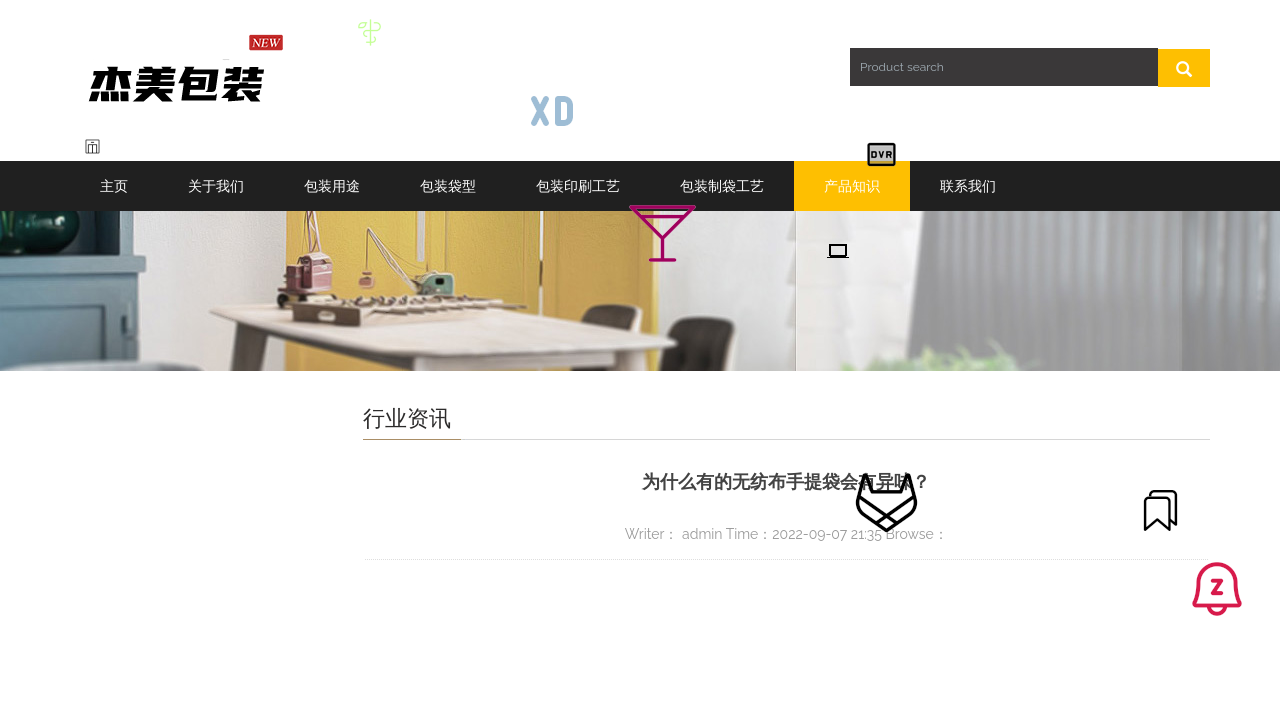 The height and width of the screenshot is (720, 1280). What do you see at coordinates (370, 32) in the screenshot?
I see `access health or medical services` at bounding box center [370, 32].